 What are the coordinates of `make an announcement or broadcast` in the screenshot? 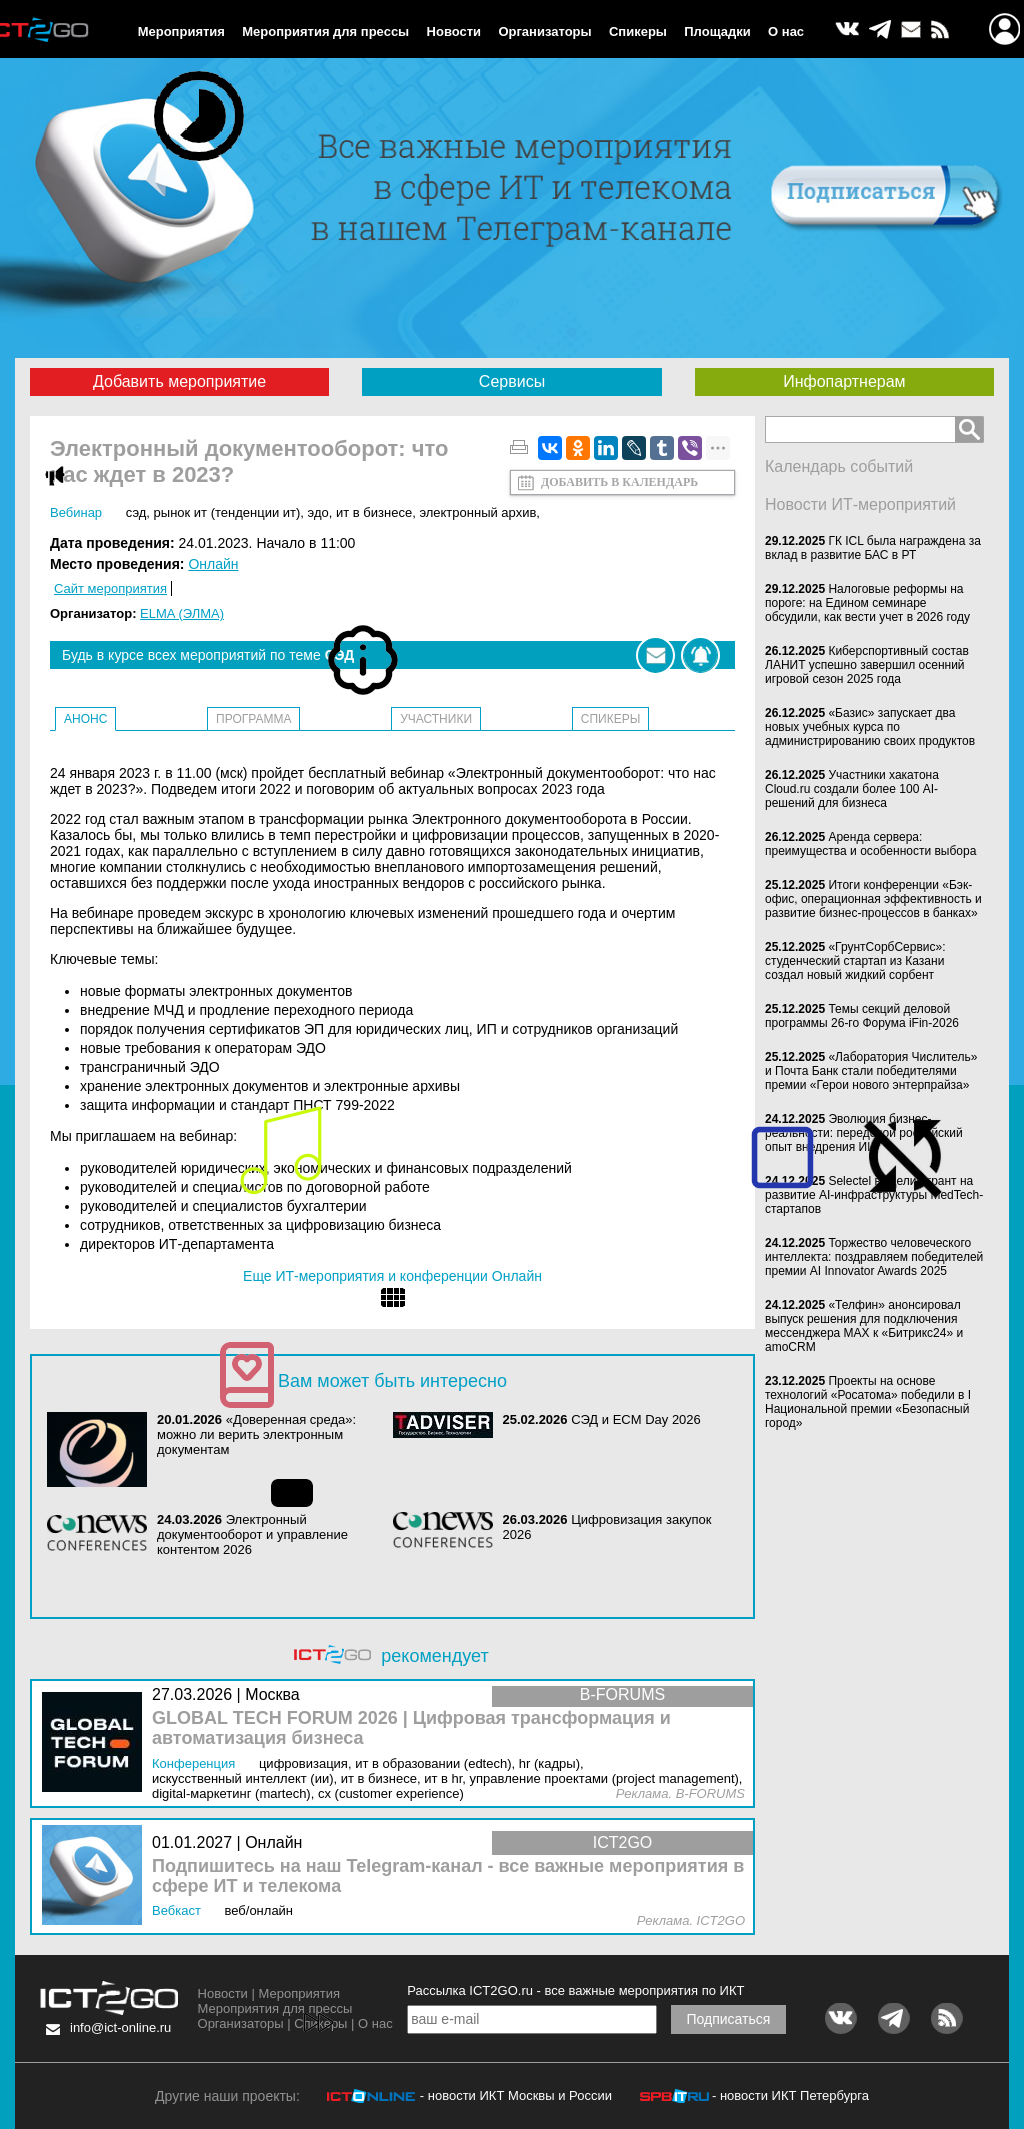 It's located at (55, 476).